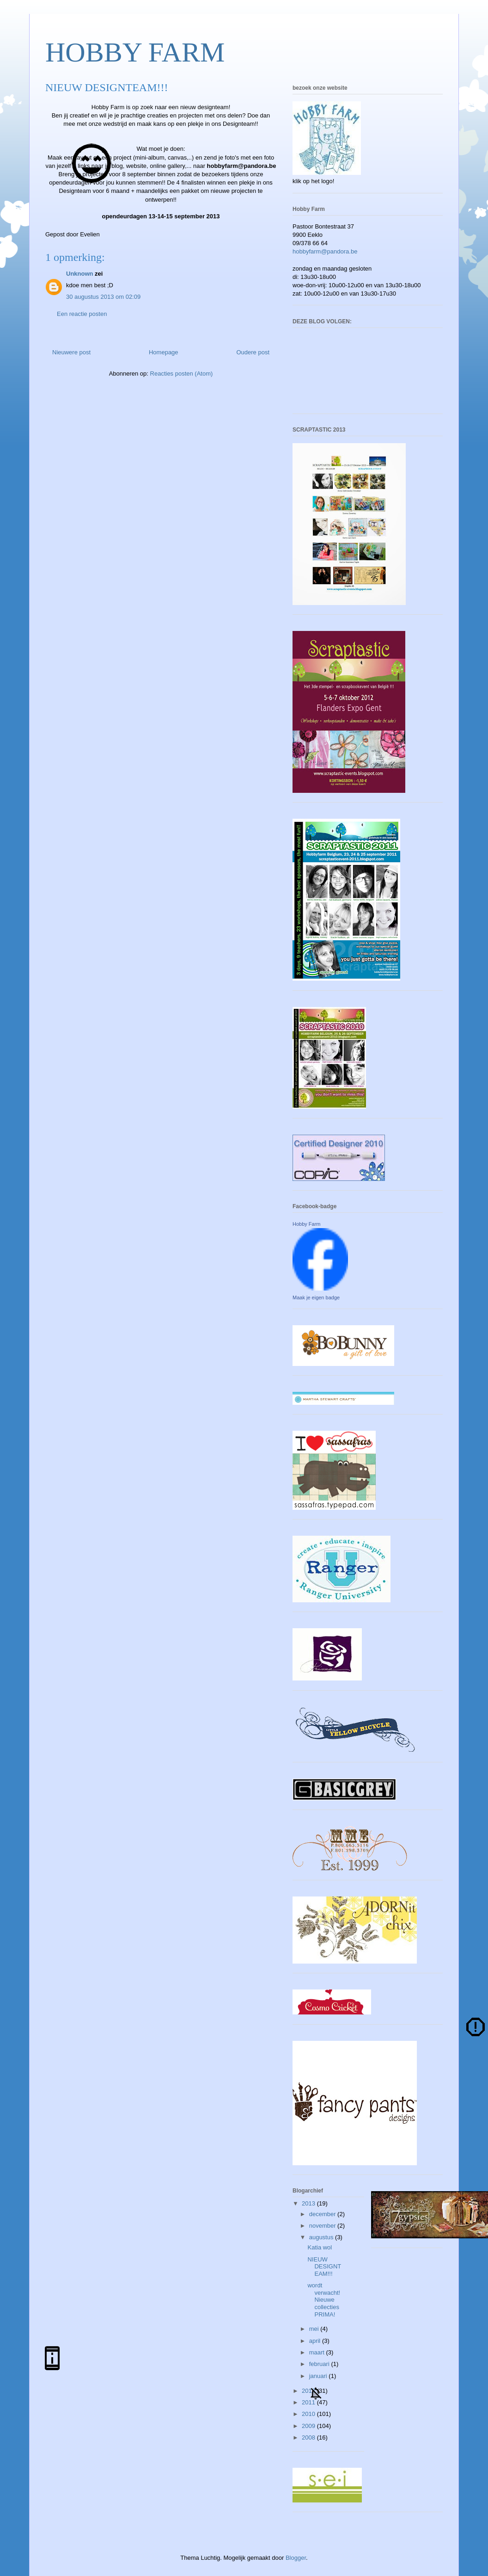 The height and width of the screenshot is (2576, 488). What do you see at coordinates (52, 2358) in the screenshot?
I see `view device information` at bounding box center [52, 2358].